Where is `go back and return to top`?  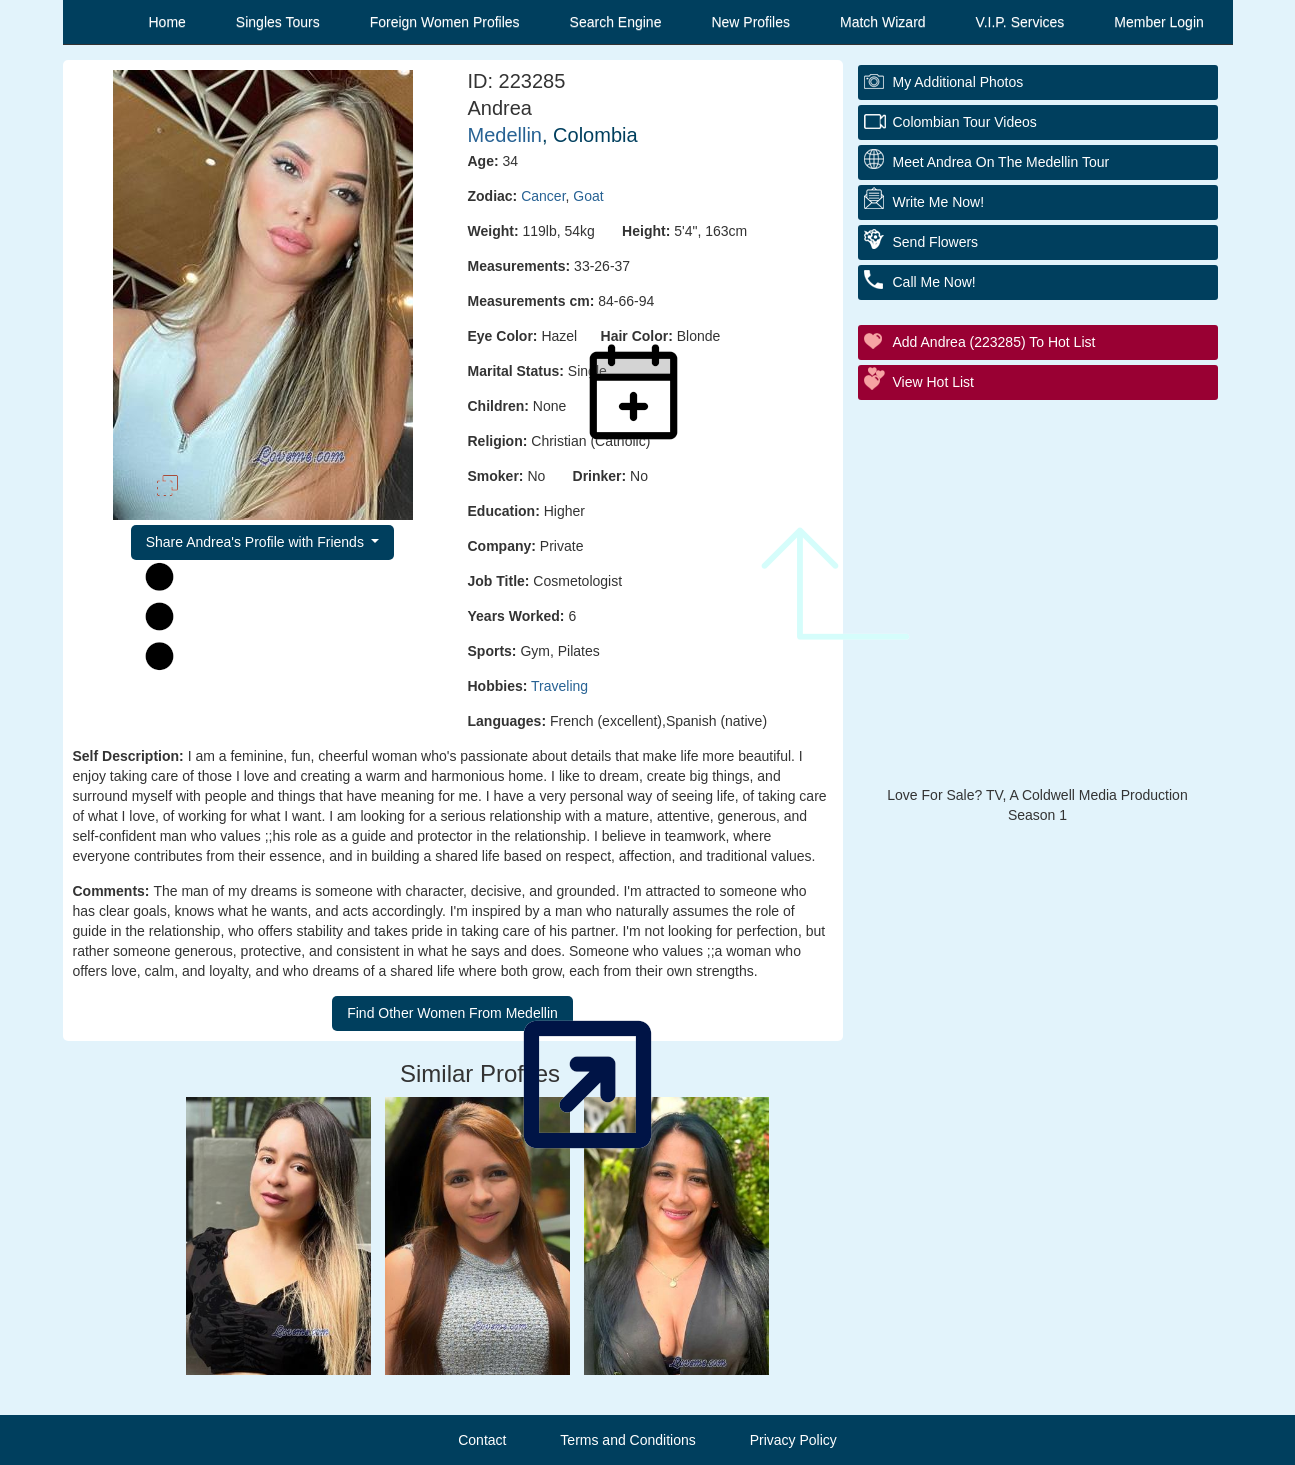 go back and return to top is located at coordinates (829, 589).